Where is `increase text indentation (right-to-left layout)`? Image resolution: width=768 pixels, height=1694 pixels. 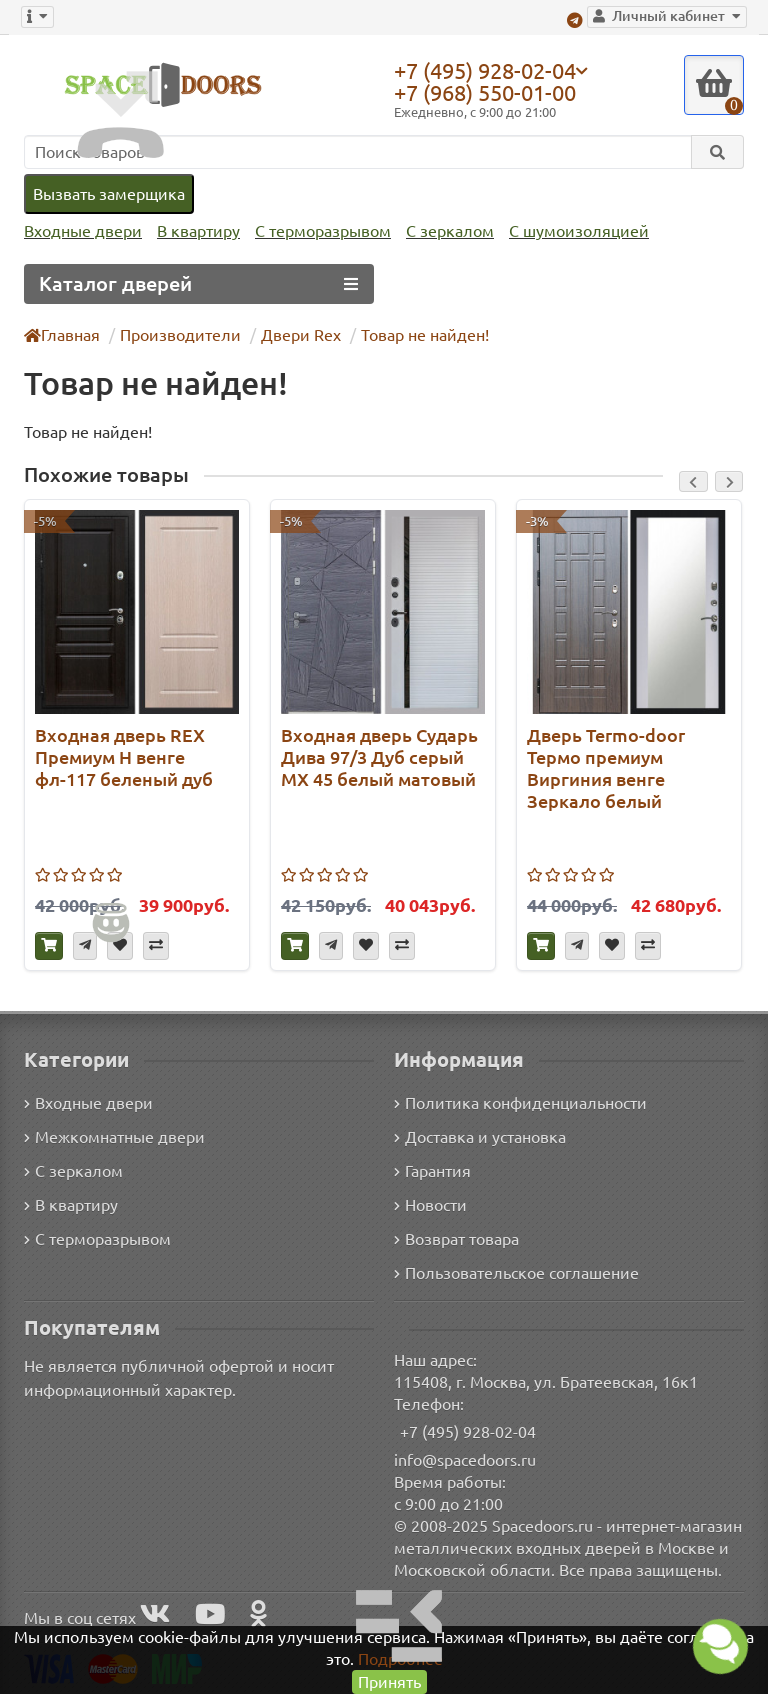 increase text indentation (right-to-left layout) is located at coordinates (399, 1626).